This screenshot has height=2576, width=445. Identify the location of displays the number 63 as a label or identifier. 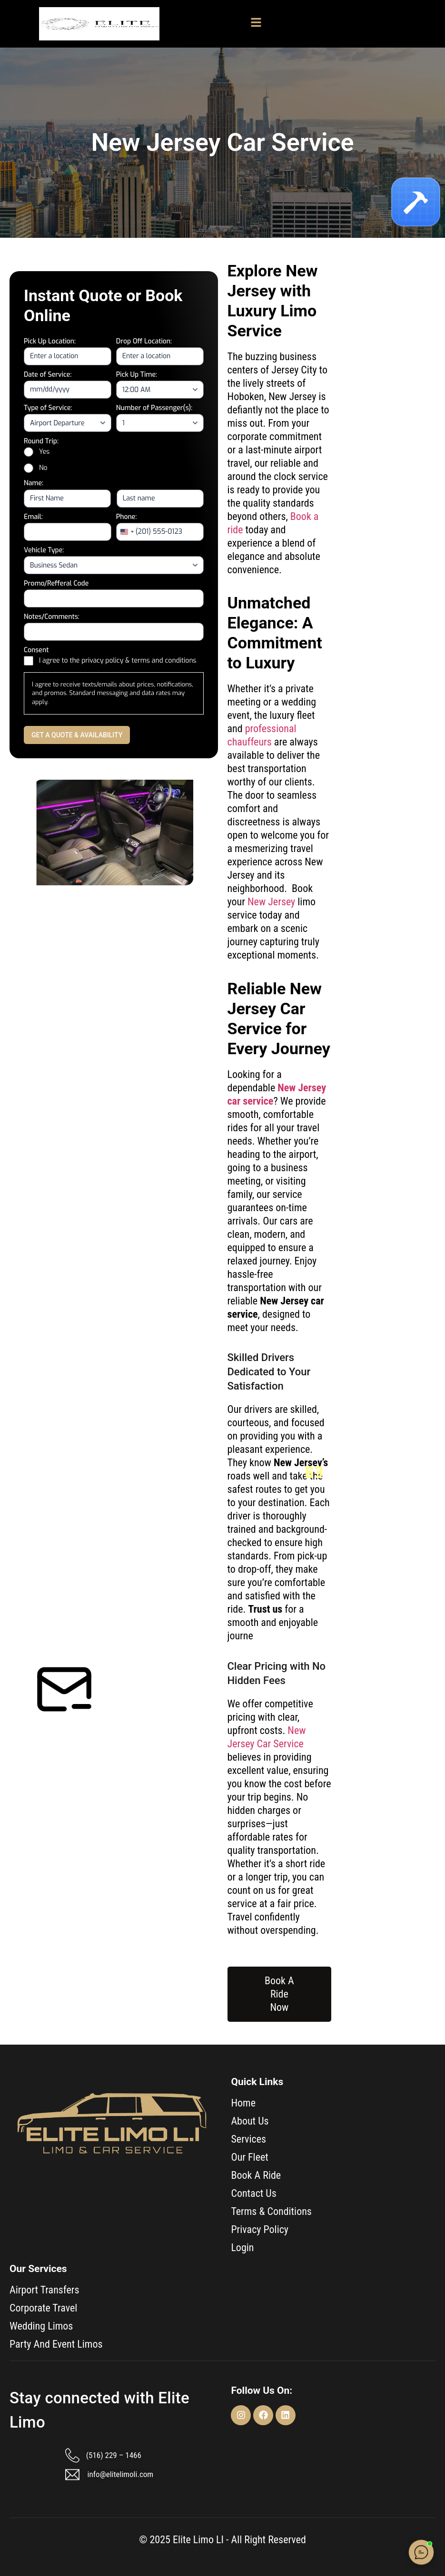
(314, 1472).